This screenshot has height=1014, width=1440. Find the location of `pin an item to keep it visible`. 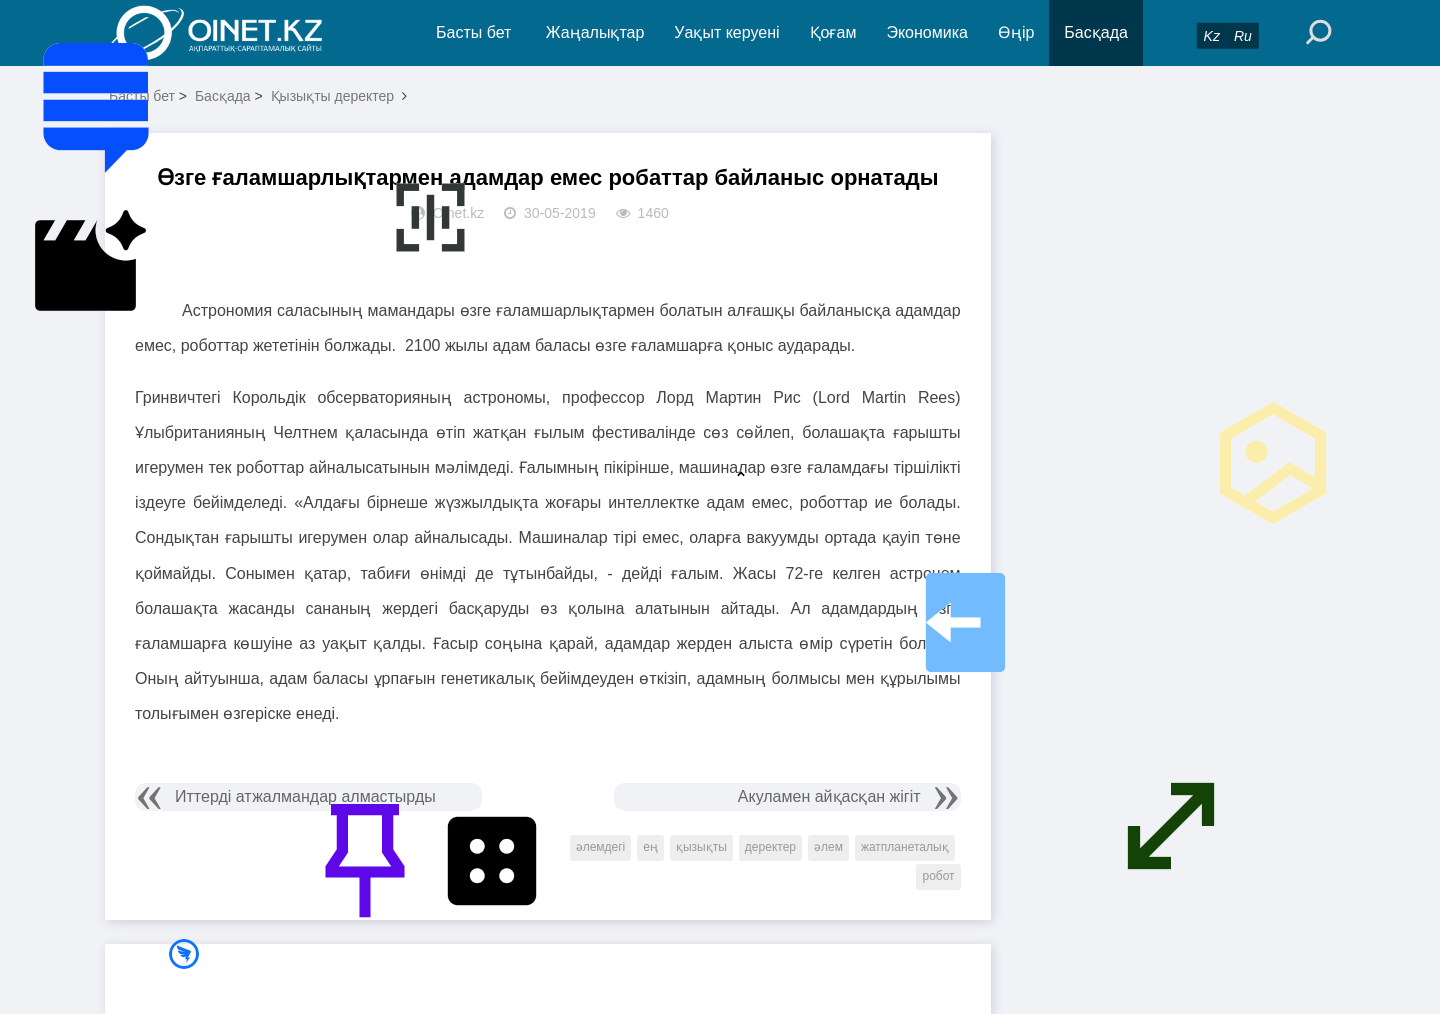

pin an item to keep it visible is located at coordinates (365, 855).